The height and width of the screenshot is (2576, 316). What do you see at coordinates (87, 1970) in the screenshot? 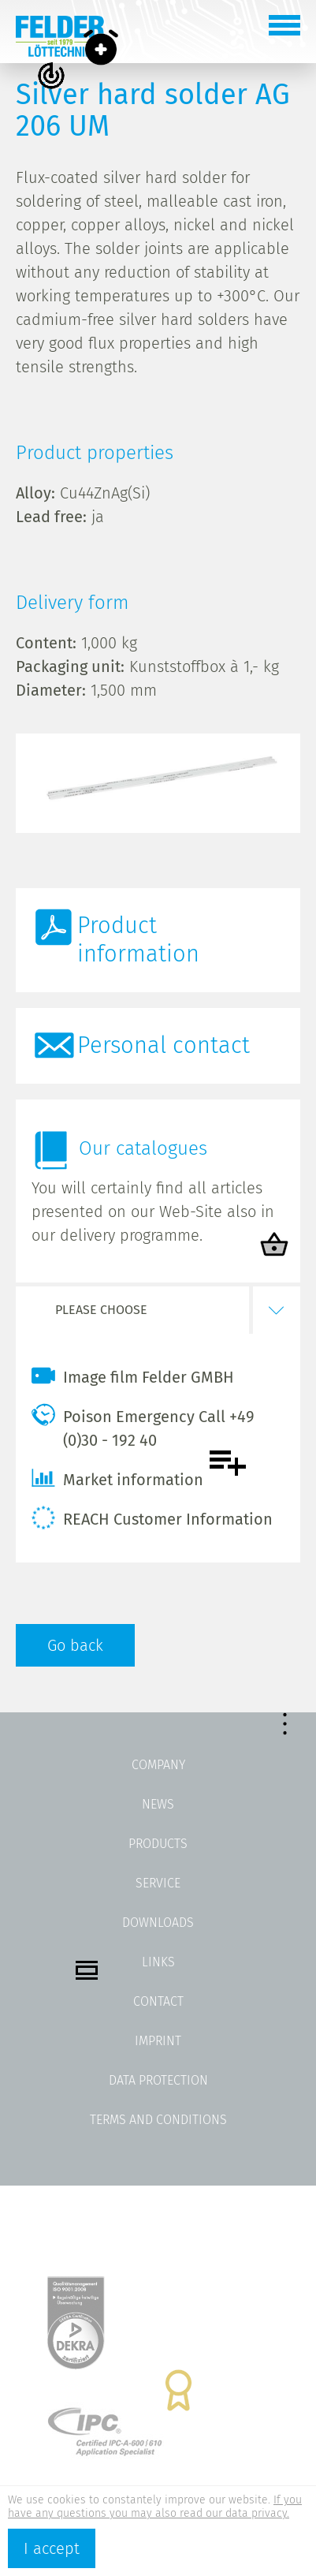
I see `switch to day view in calendar` at bounding box center [87, 1970].